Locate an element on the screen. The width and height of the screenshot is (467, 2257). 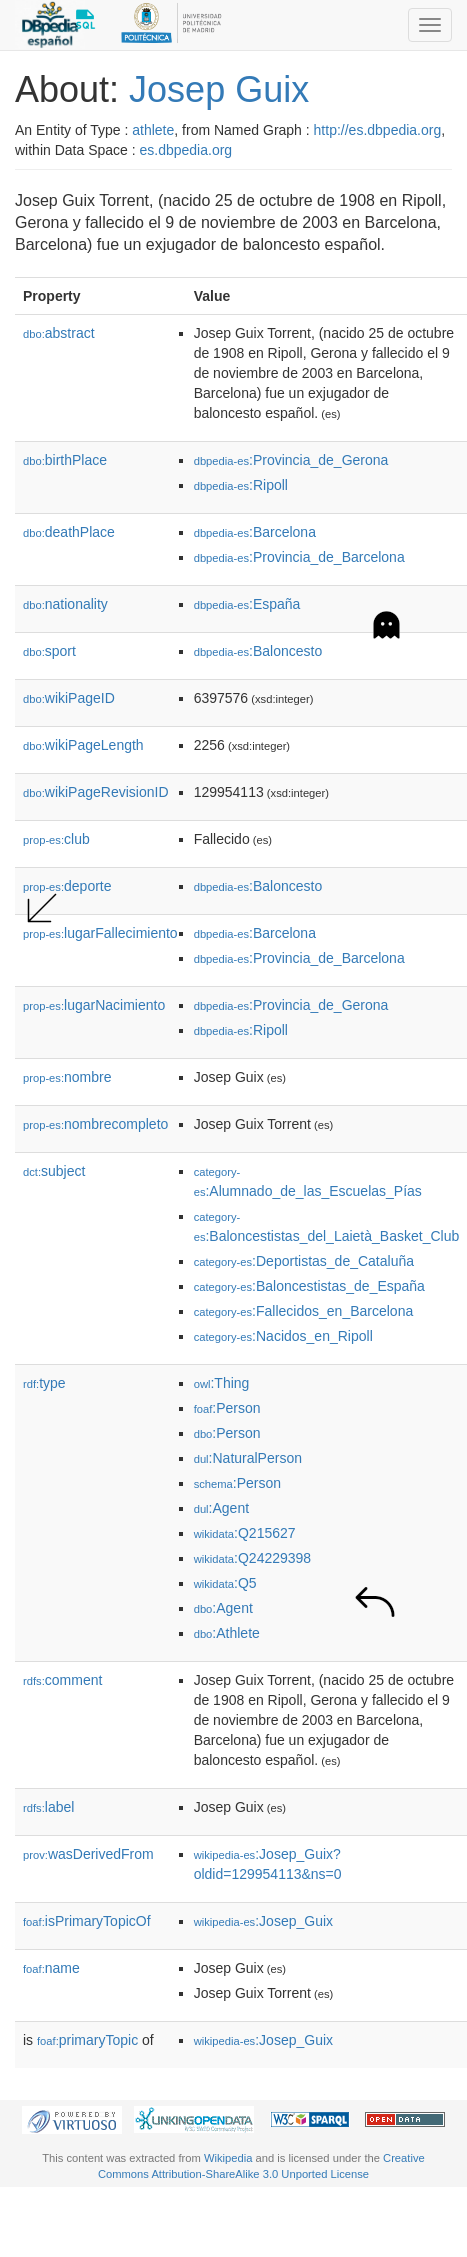
reply to a message is located at coordinates (375, 1602).